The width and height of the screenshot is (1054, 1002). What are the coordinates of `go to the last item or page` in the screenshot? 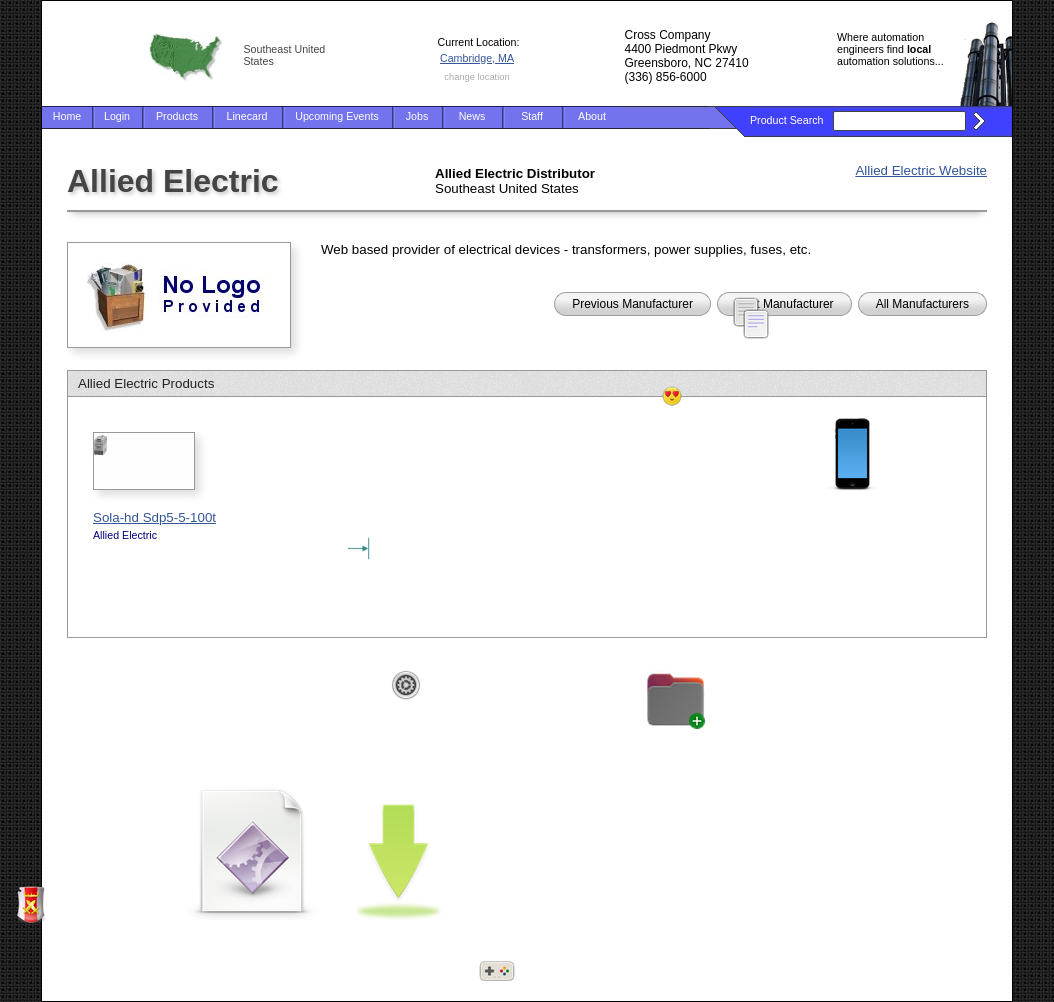 It's located at (358, 548).